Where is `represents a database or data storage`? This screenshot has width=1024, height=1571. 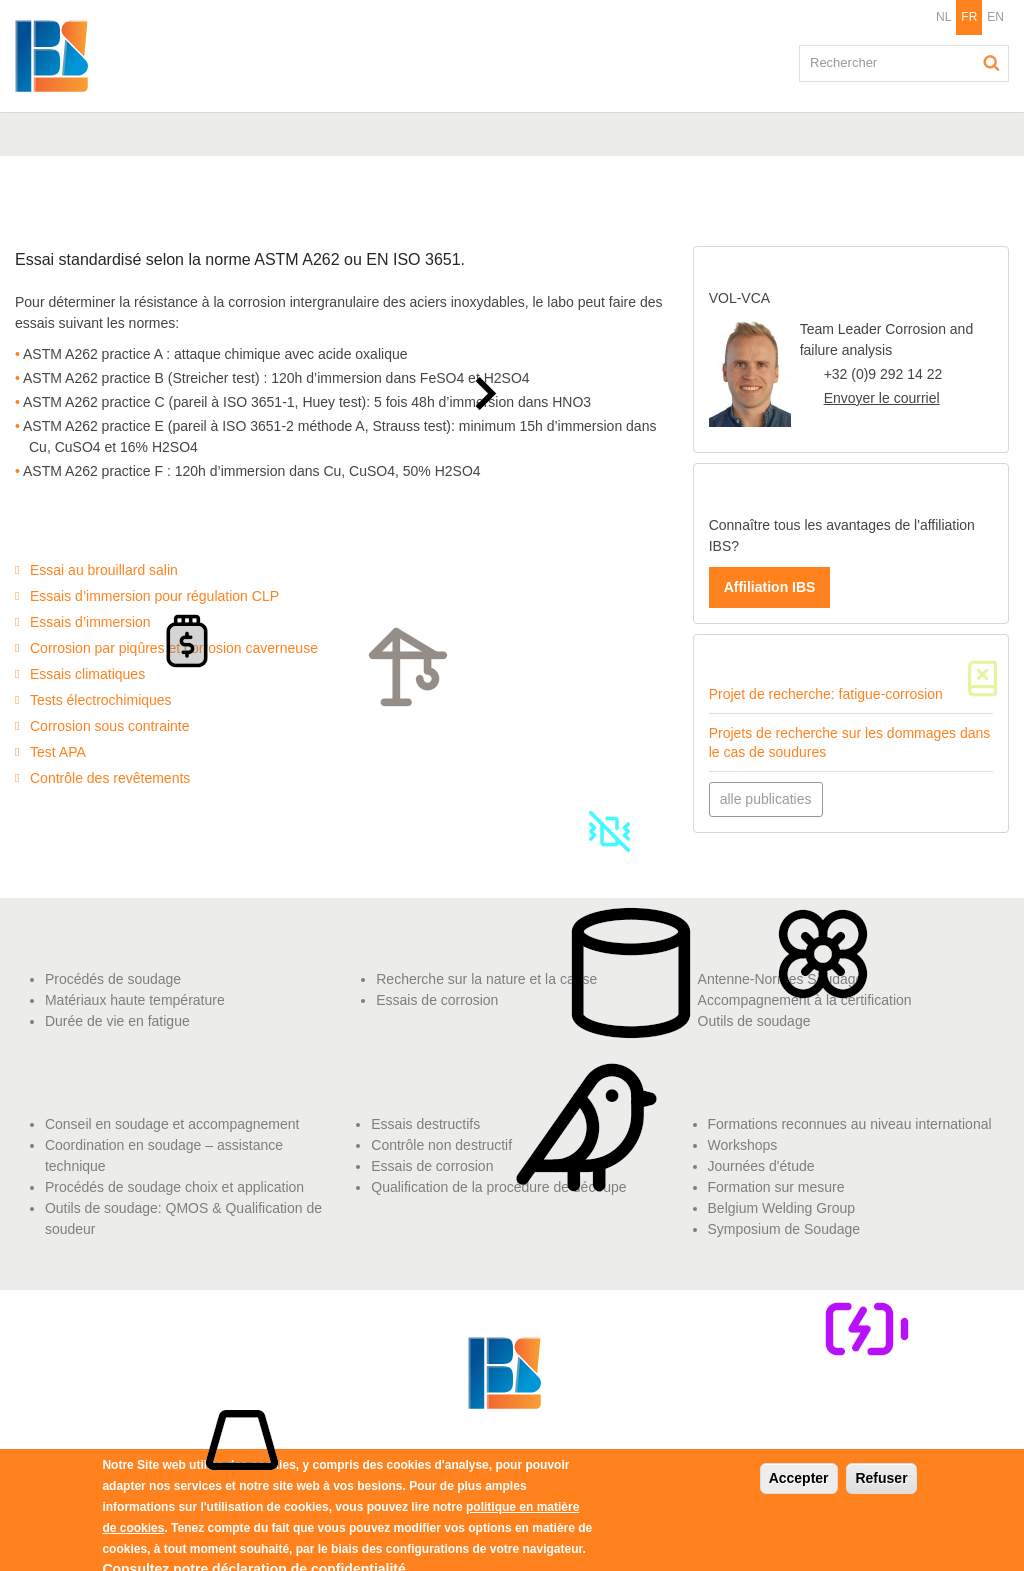 represents a database or data storage is located at coordinates (631, 973).